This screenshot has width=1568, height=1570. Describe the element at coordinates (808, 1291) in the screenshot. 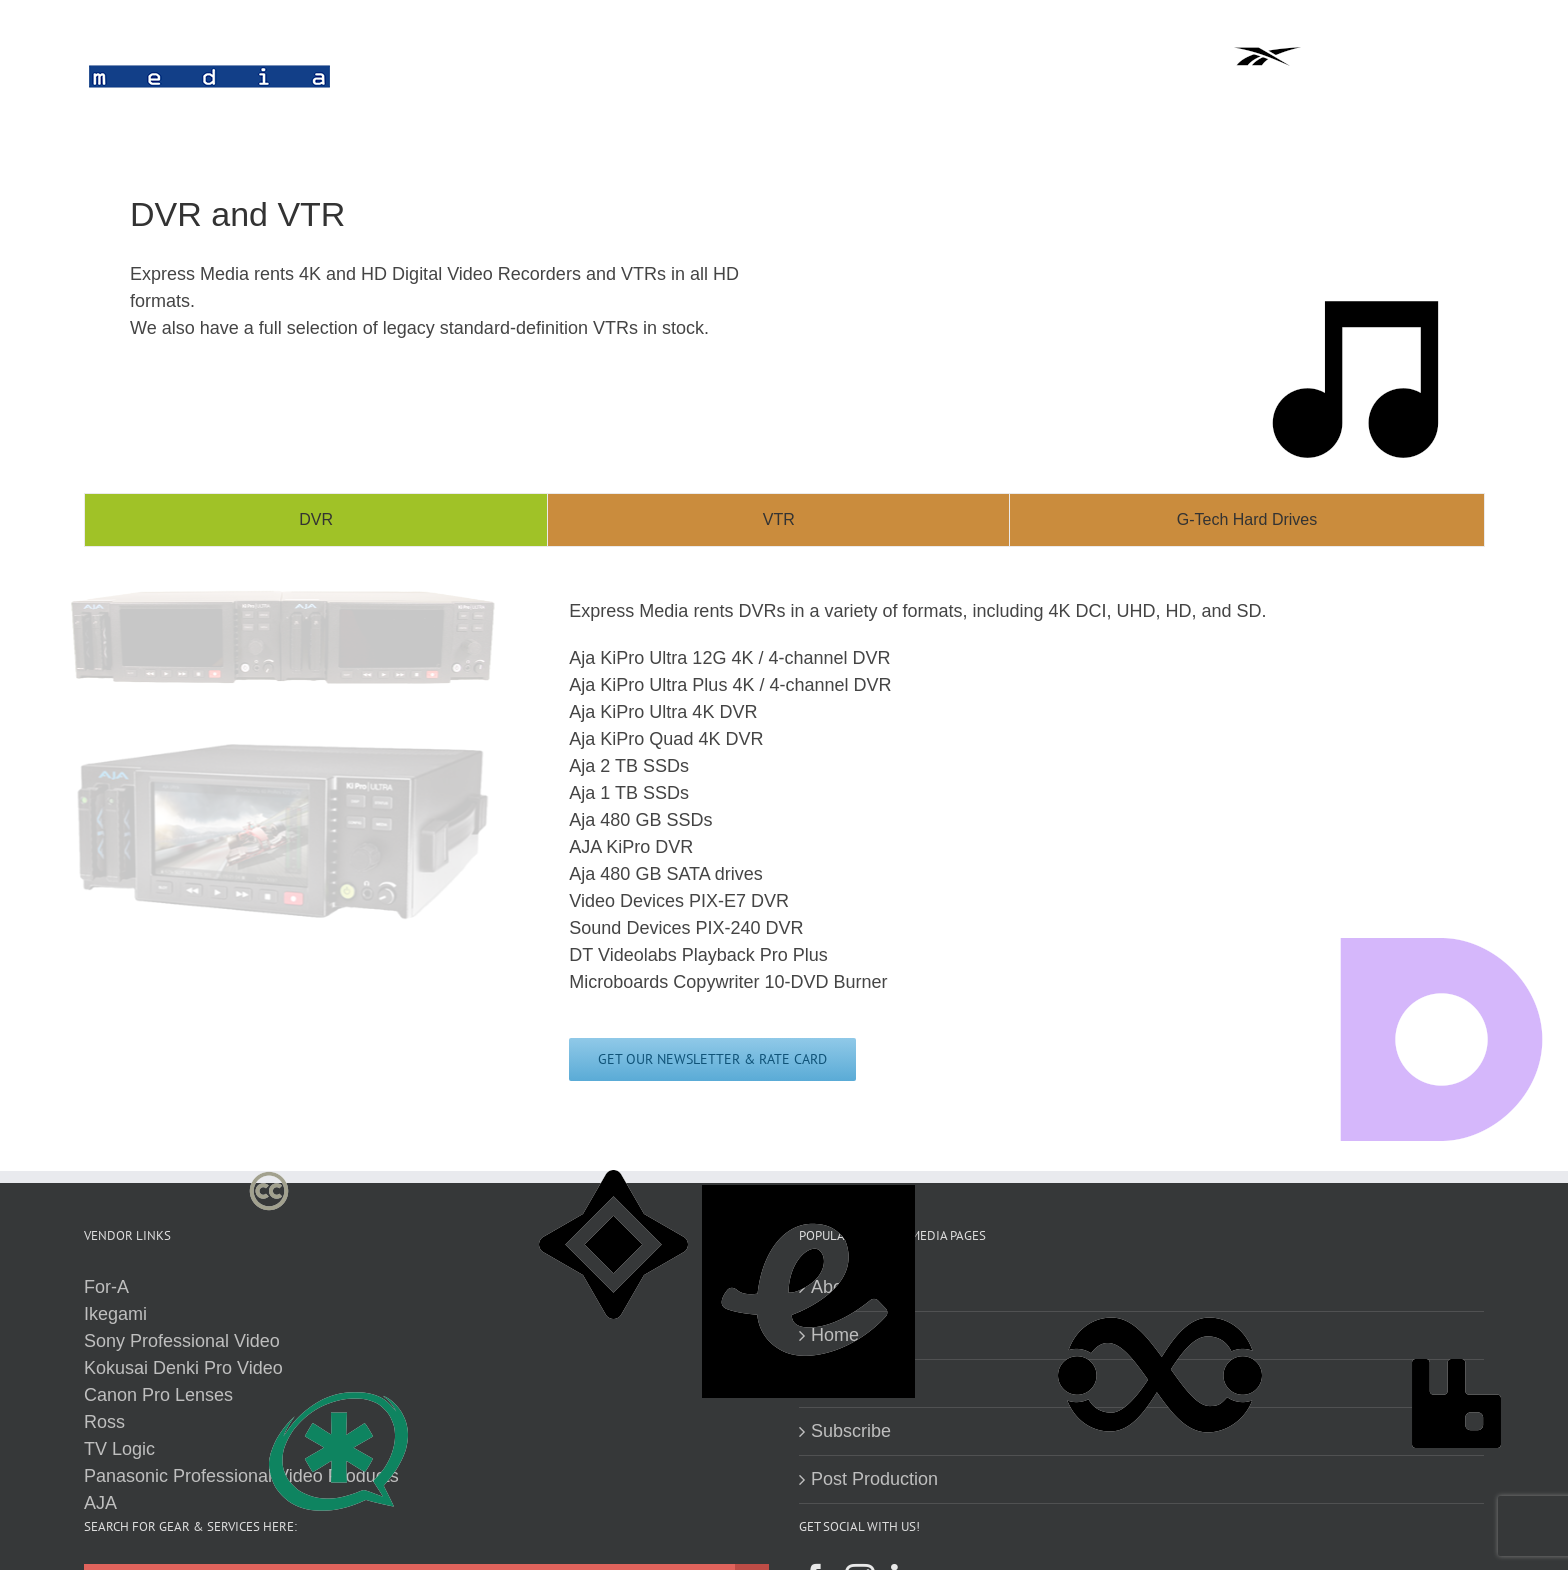

I see `ember.js framework logo` at that location.